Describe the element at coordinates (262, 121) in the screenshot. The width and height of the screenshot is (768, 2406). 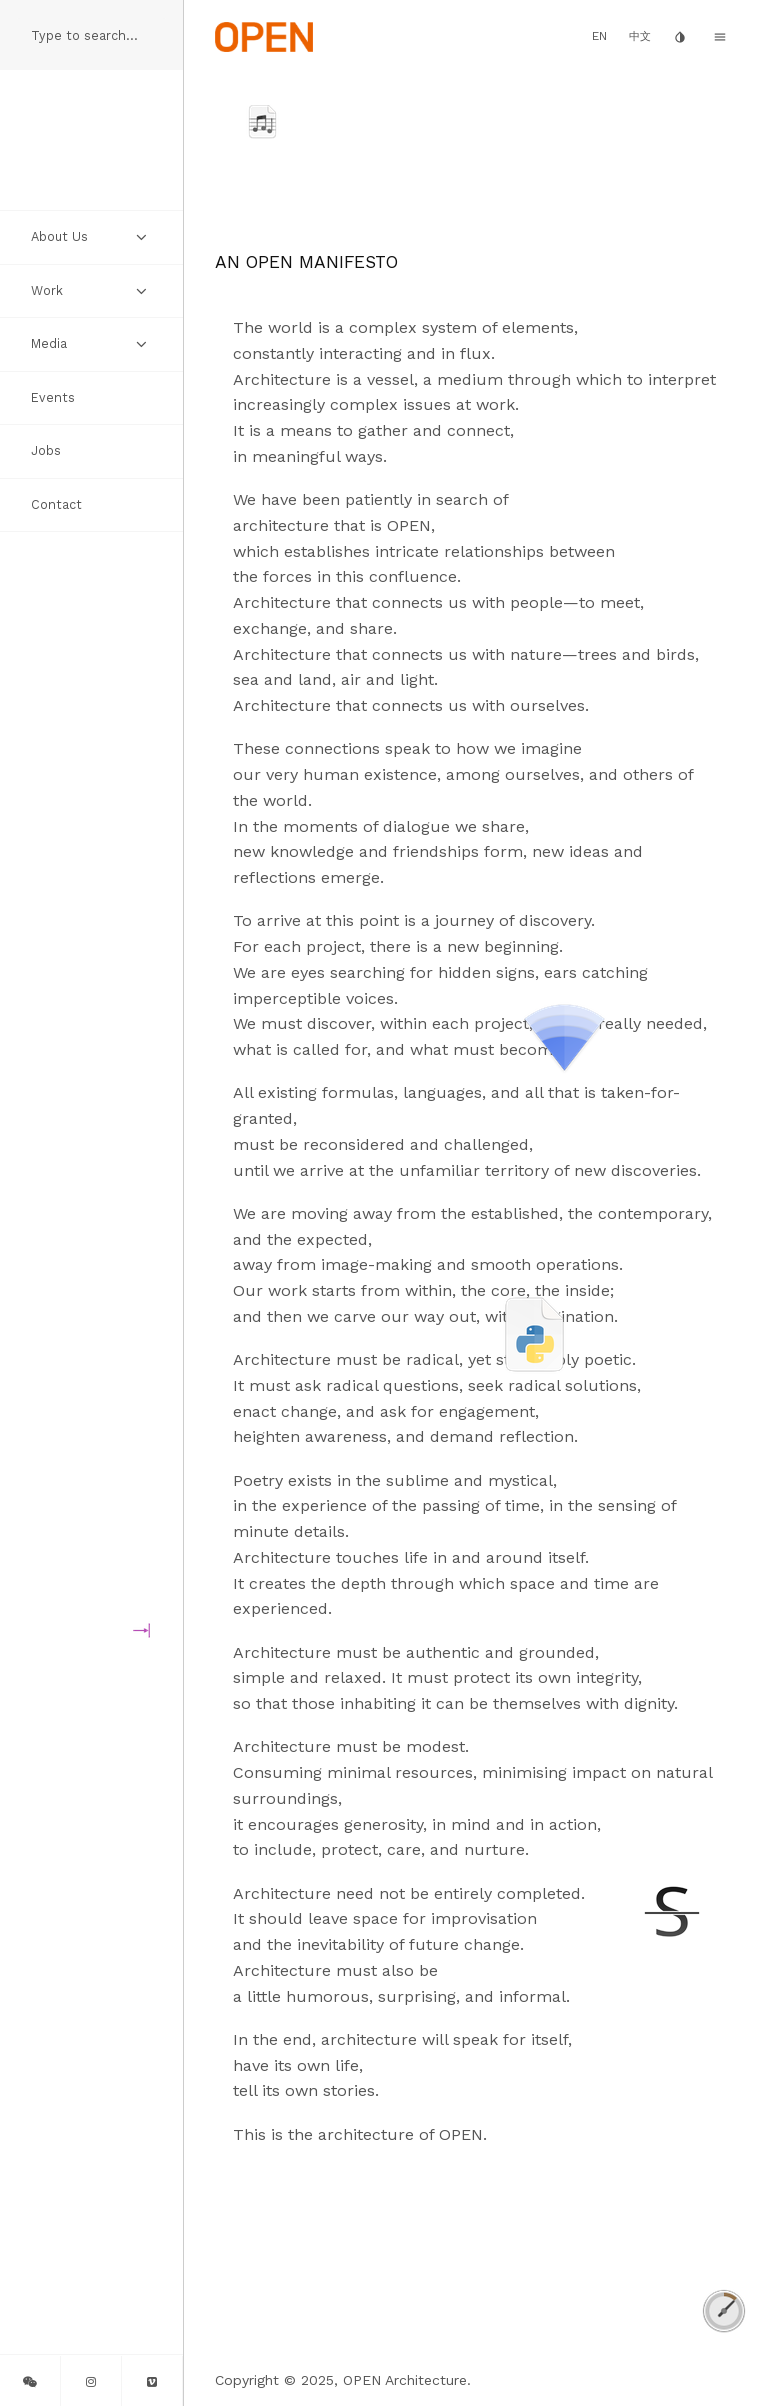
I see `an iMelody ringtone file` at that location.